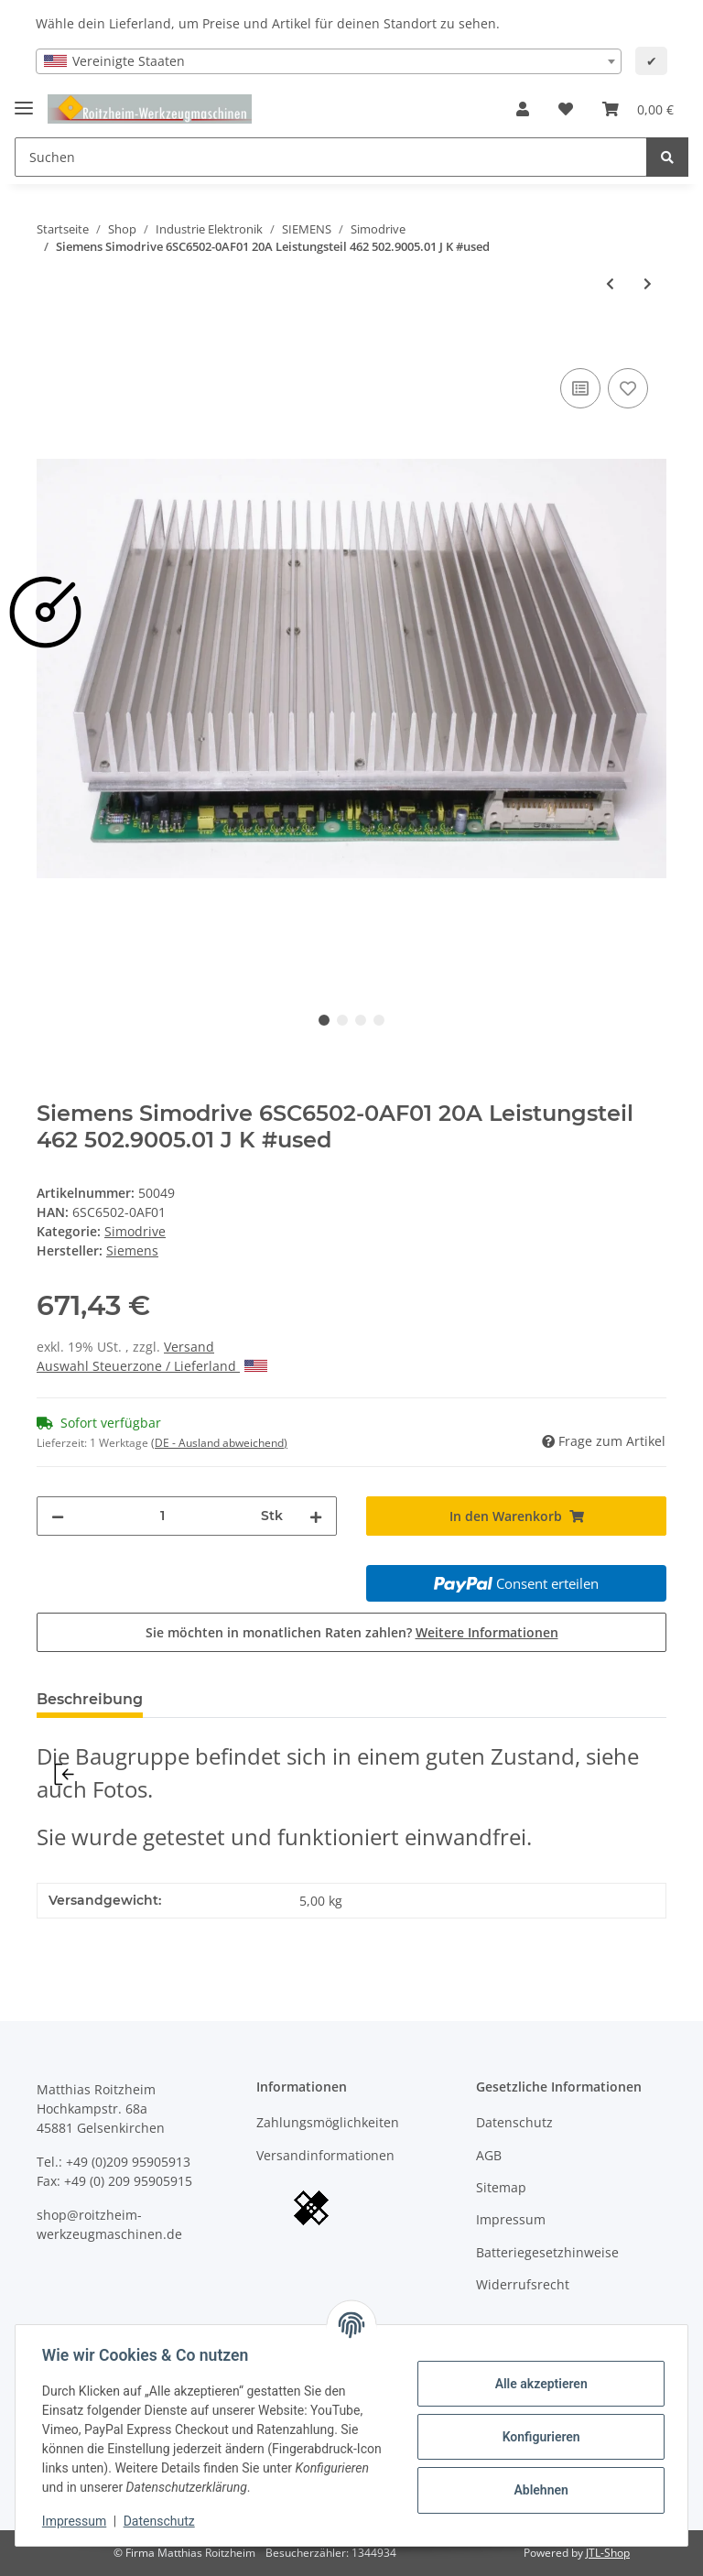 This screenshot has width=703, height=2576. I want to click on apply healing or repair tool, so click(311, 2208).